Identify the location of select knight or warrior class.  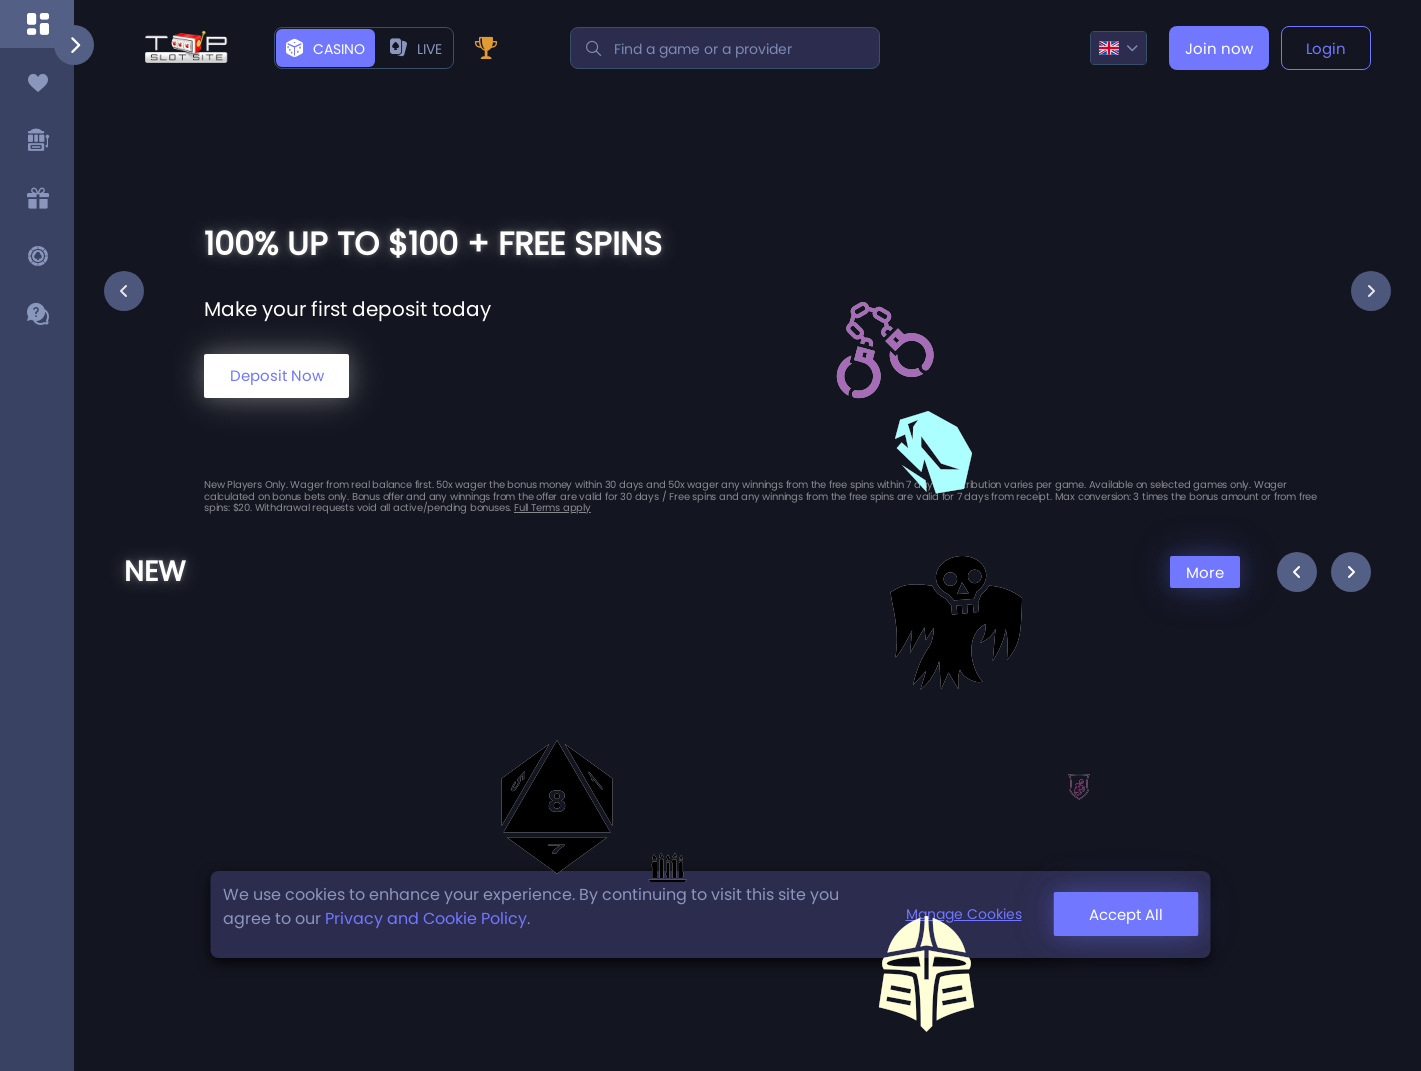
(926, 971).